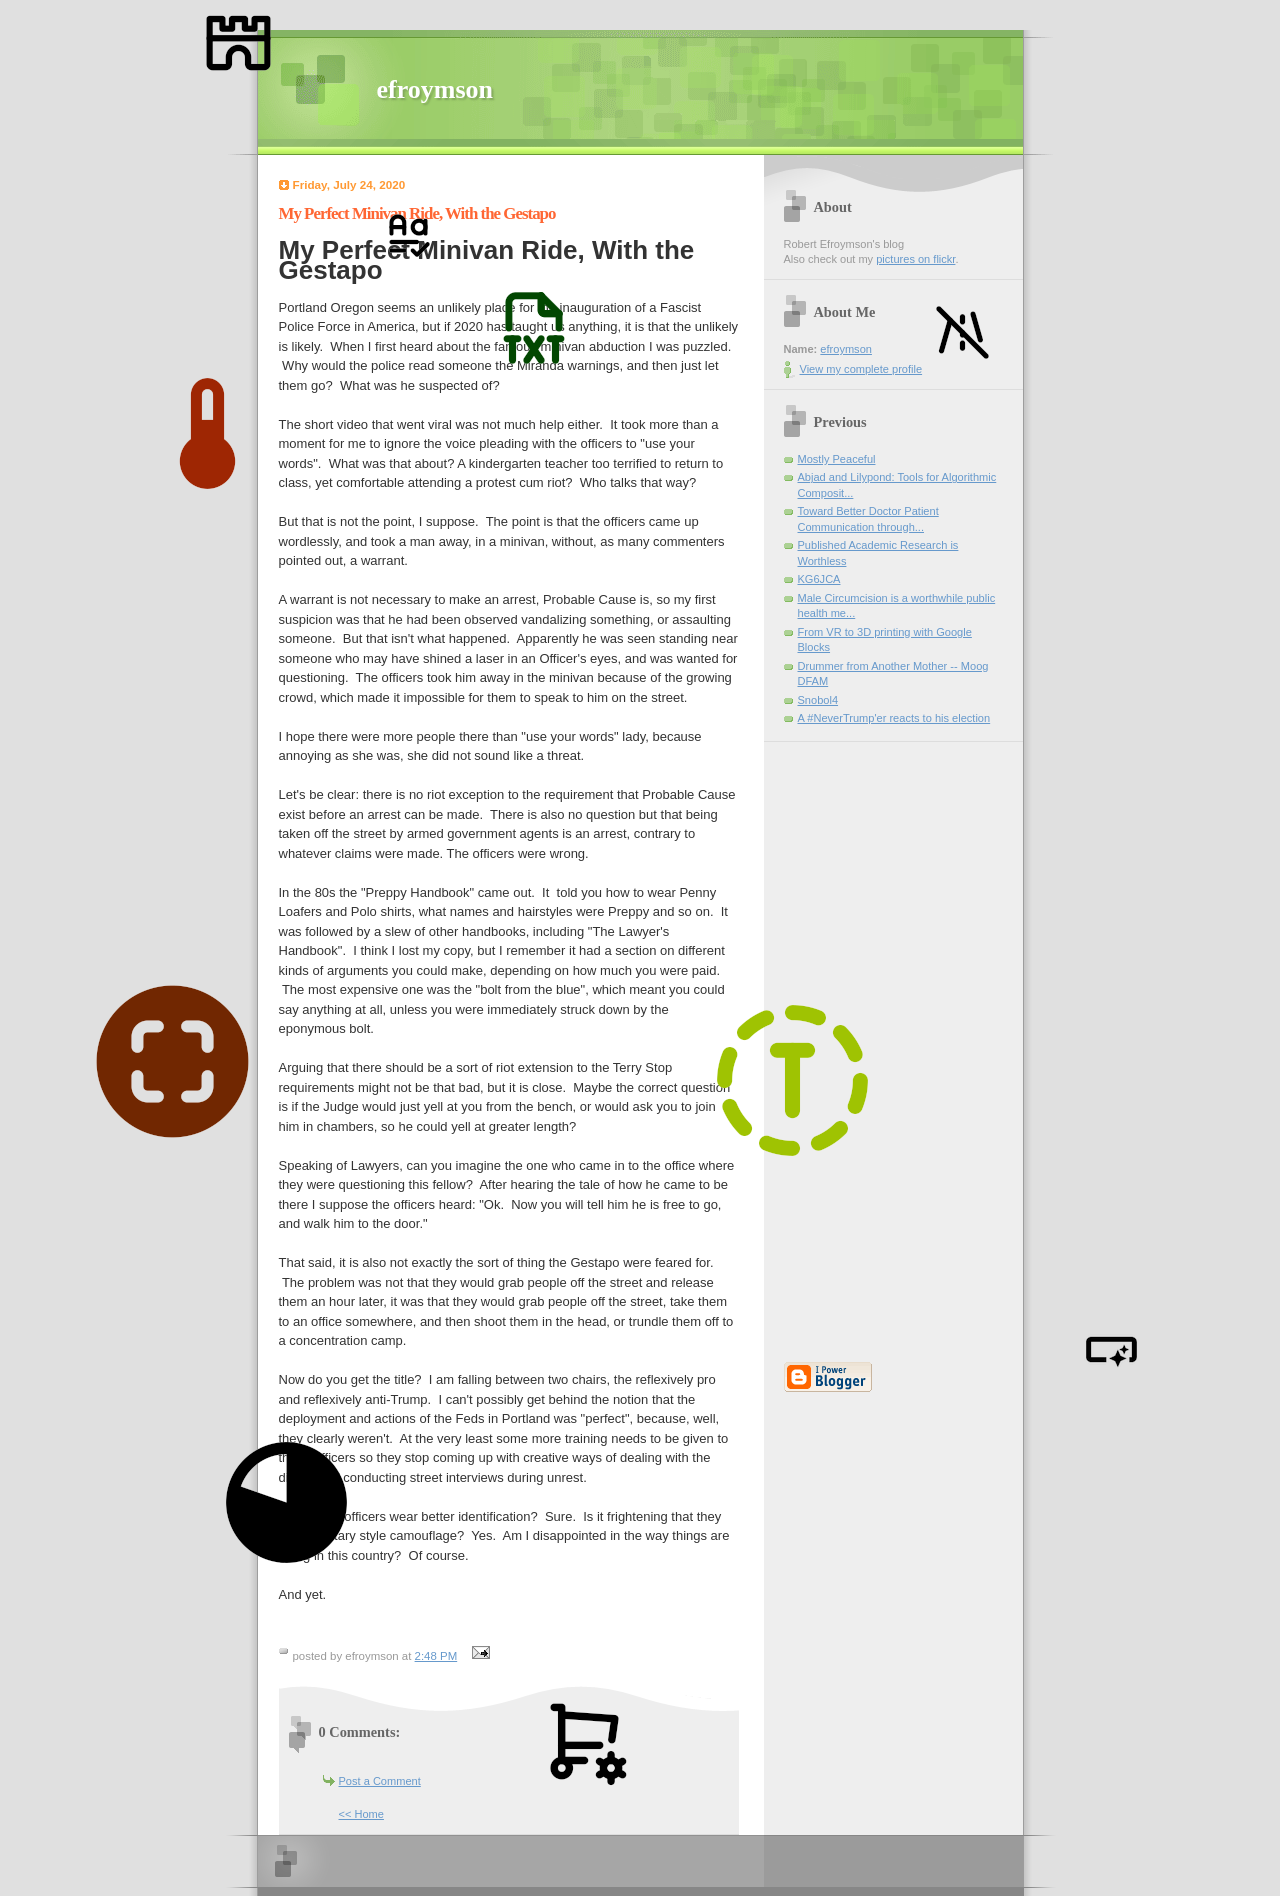 This screenshot has width=1280, height=1896. Describe the element at coordinates (1111, 1349) in the screenshot. I see `add a smart action or automated button` at that location.